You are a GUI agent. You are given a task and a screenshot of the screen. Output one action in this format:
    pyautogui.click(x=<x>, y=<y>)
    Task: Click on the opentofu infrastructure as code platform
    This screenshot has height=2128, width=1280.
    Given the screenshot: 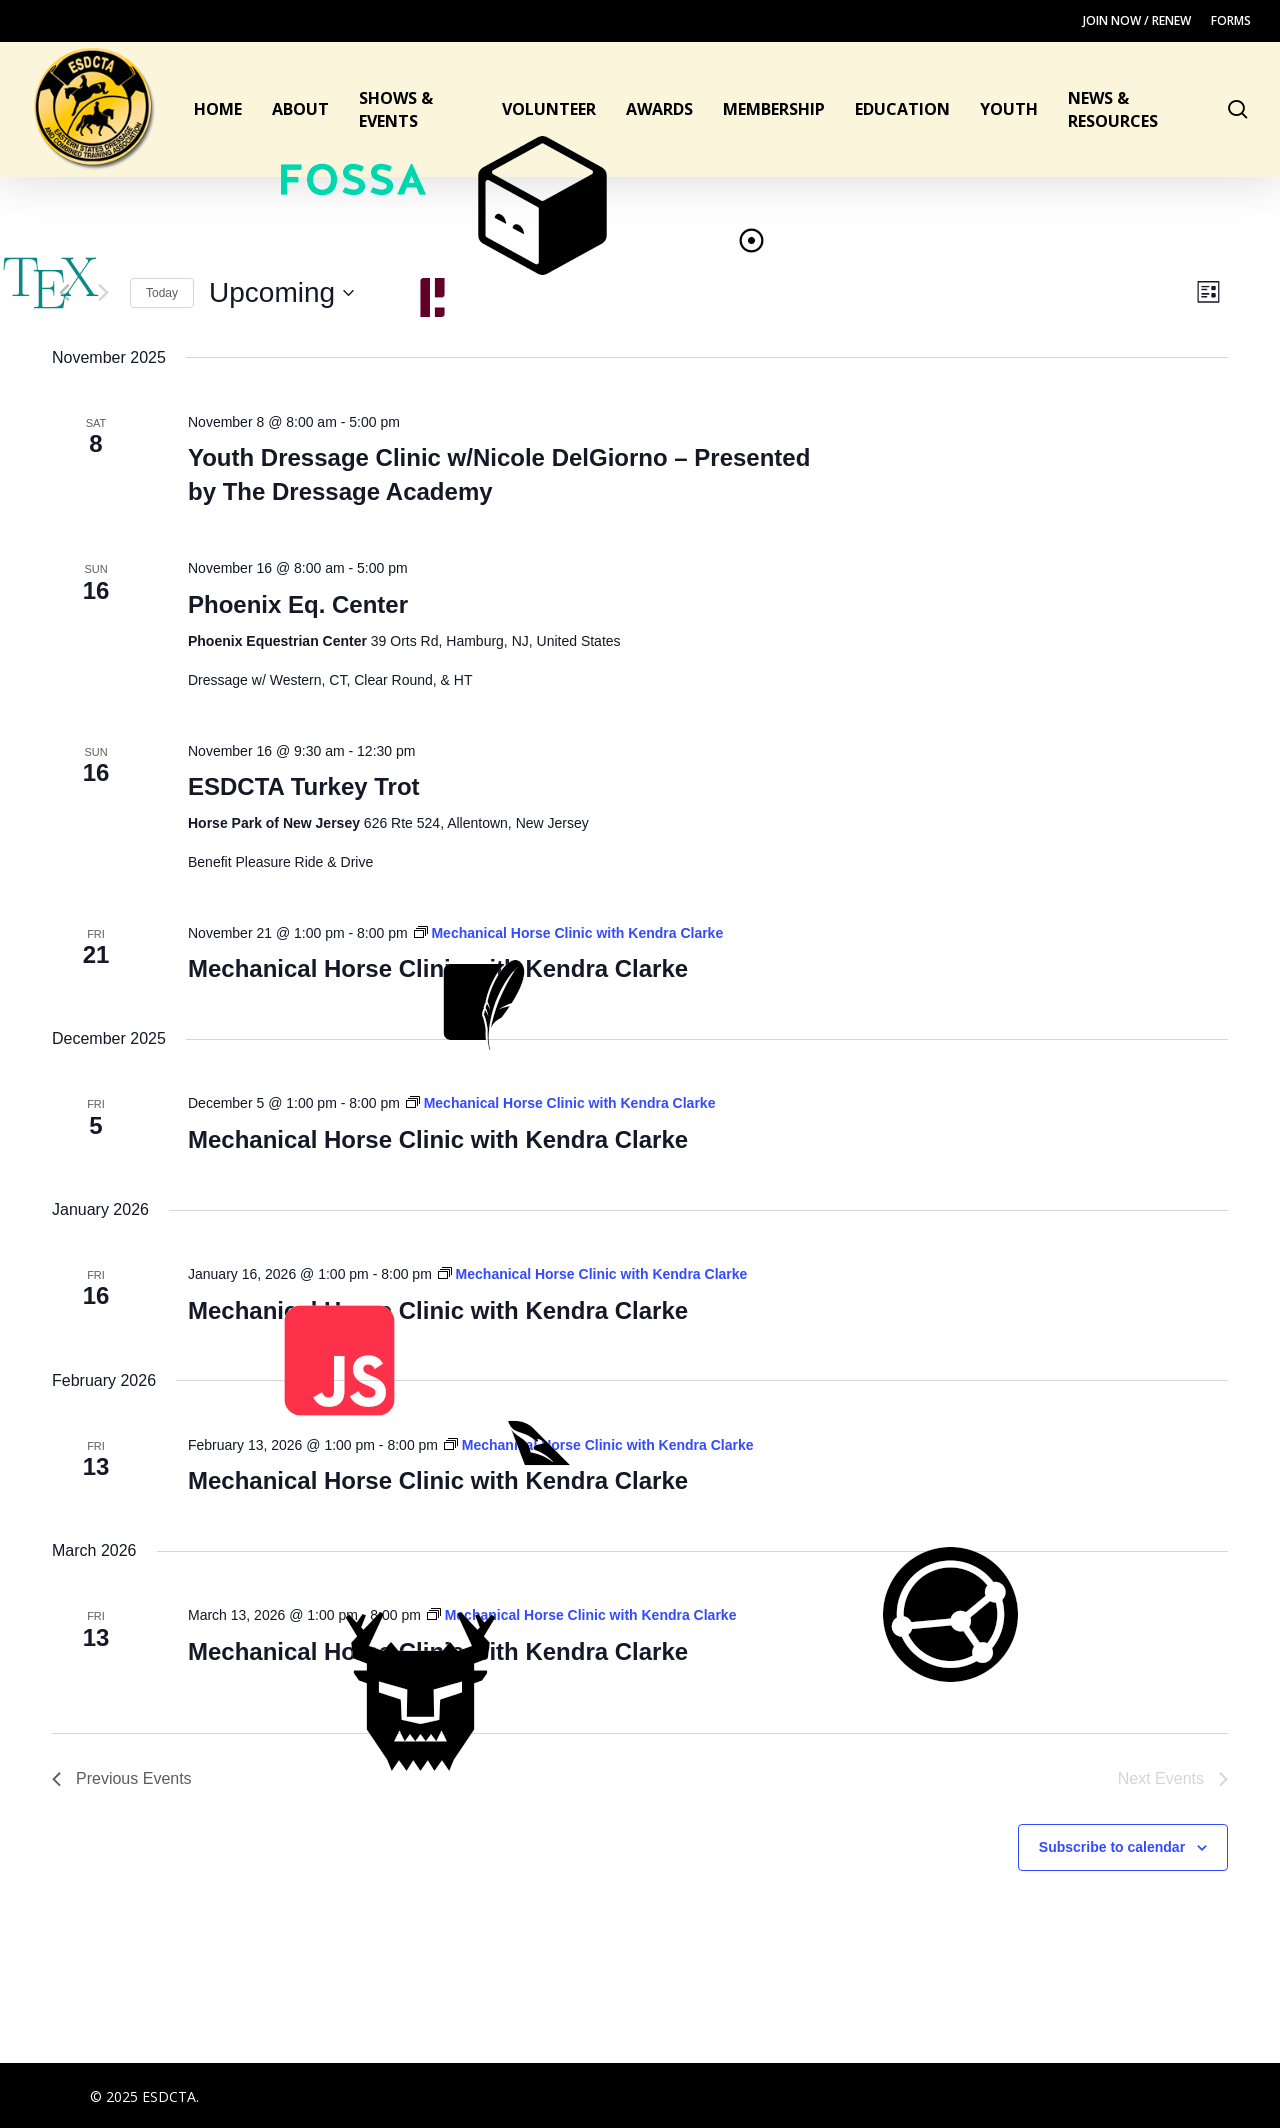 What is the action you would take?
    pyautogui.click(x=542, y=205)
    